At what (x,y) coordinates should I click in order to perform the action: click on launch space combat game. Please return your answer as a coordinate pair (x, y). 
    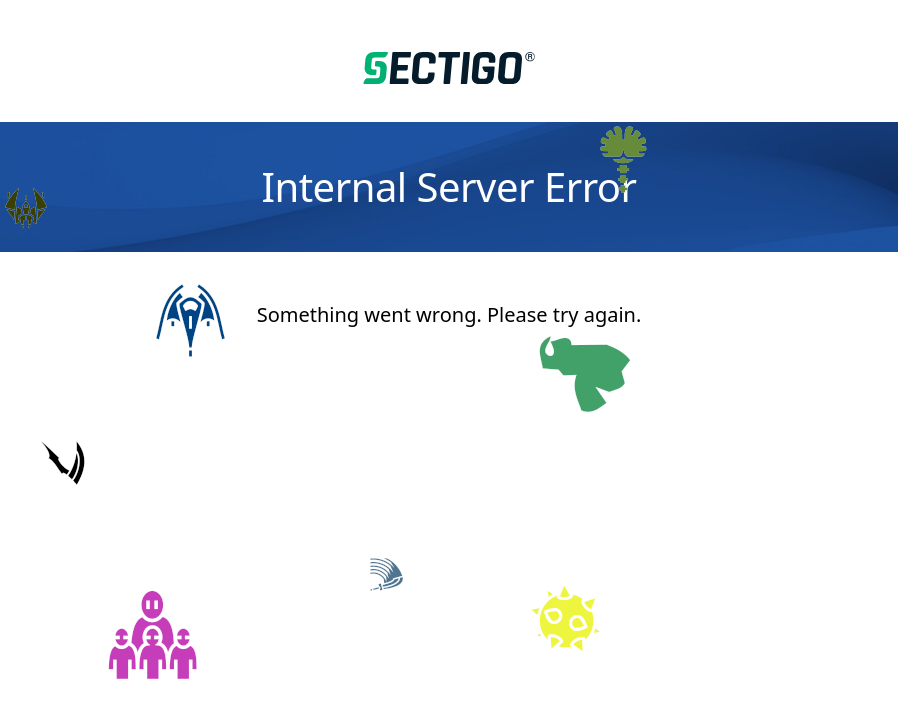
    Looking at the image, I should click on (26, 208).